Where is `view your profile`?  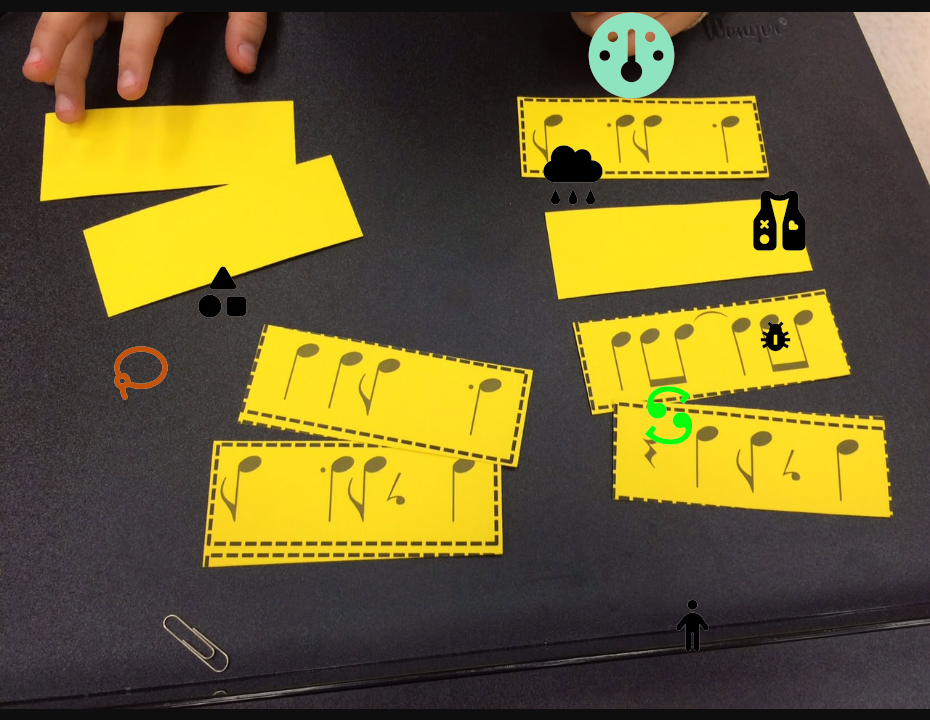
view your profile is located at coordinates (692, 625).